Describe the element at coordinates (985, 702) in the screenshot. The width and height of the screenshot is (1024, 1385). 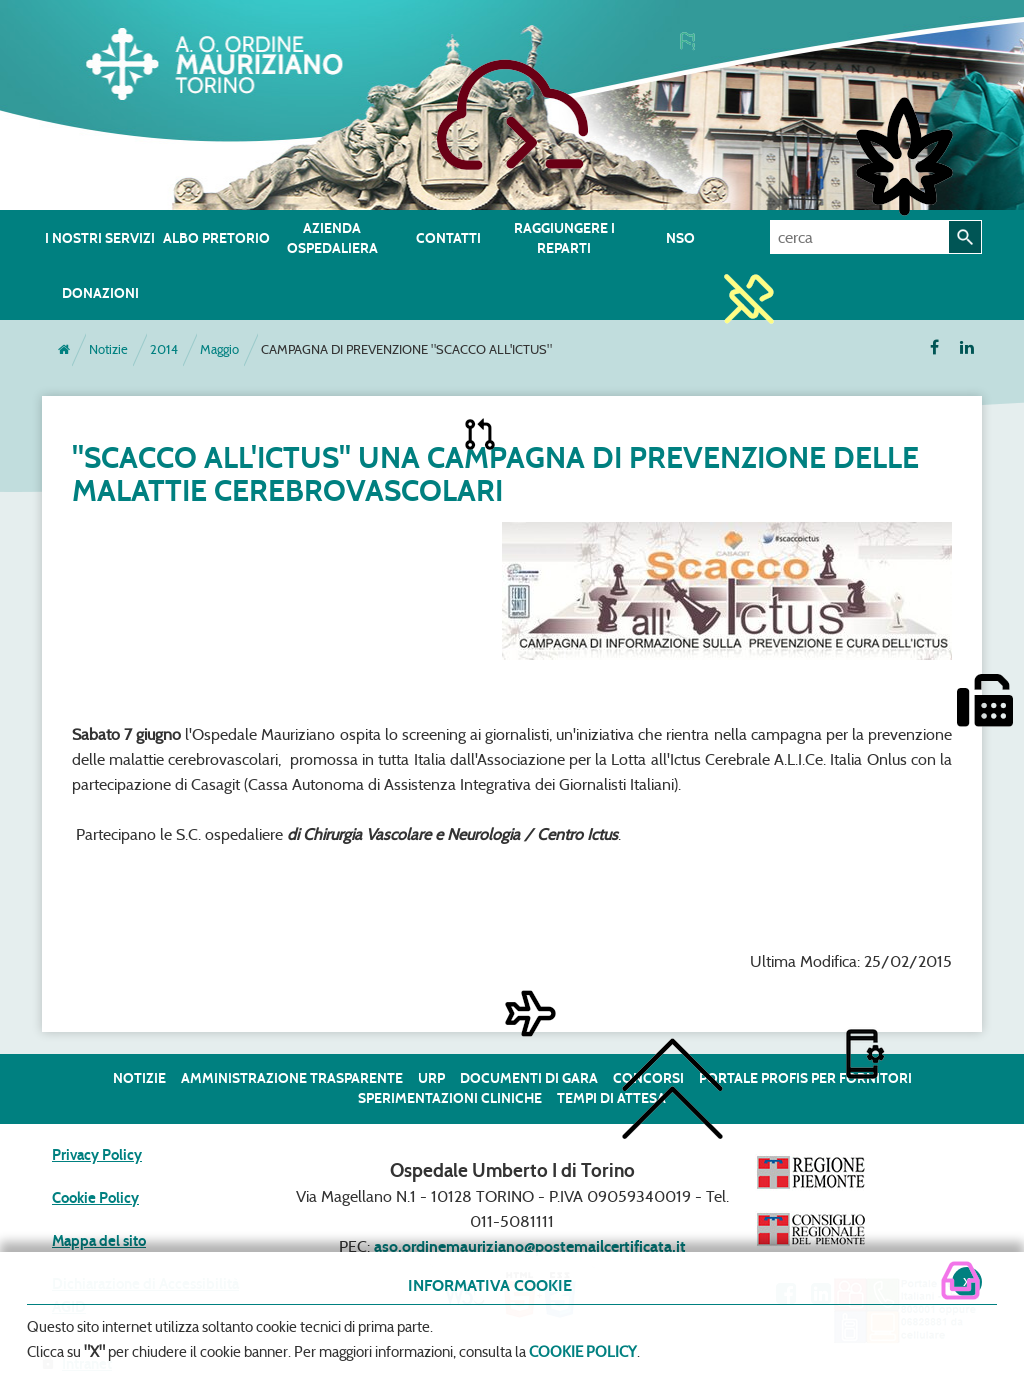
I see `send or receive a fax` at that location.